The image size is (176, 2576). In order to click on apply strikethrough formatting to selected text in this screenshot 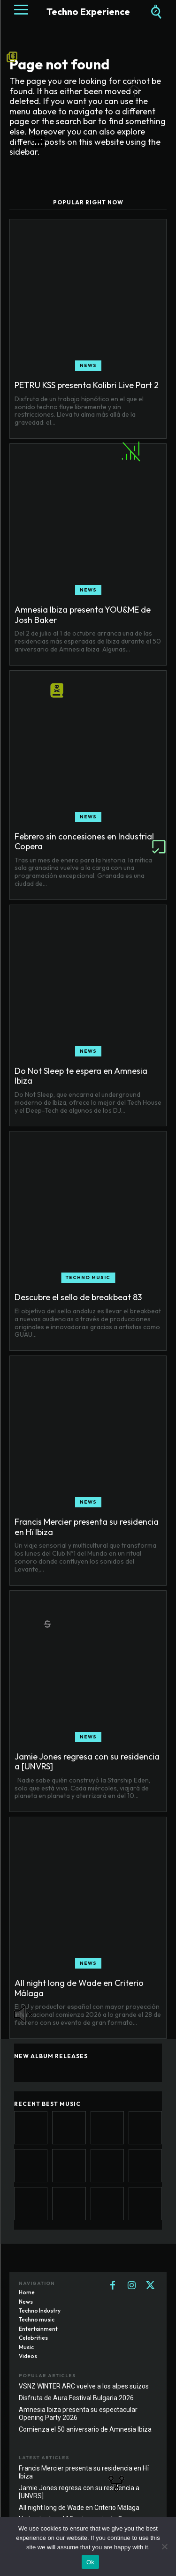, I will do `click(47, 1624)`.